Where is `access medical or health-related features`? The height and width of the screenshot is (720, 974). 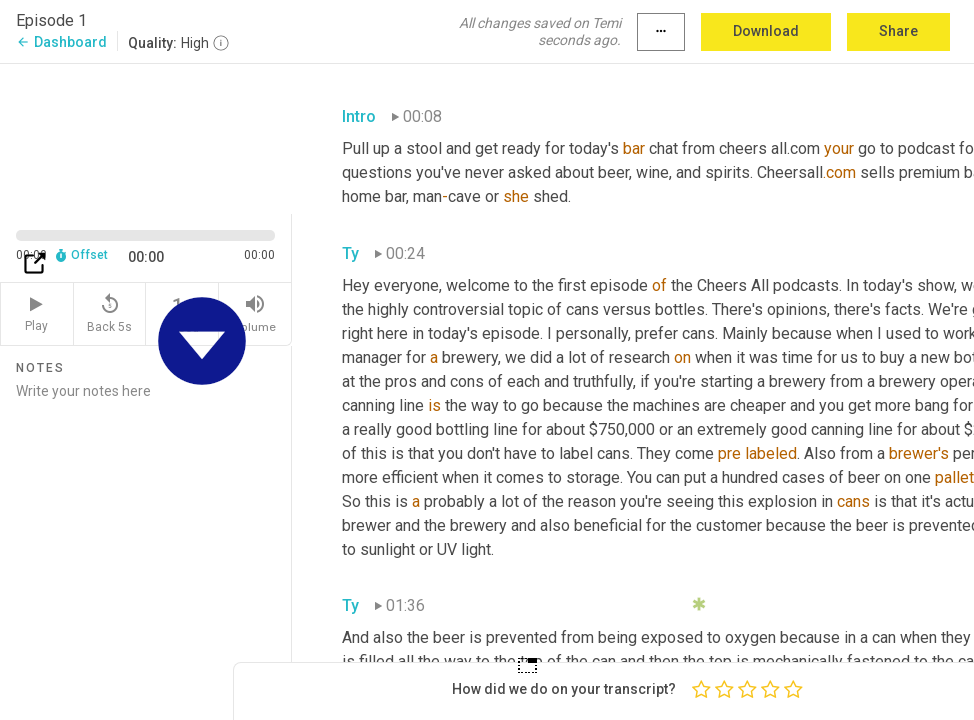
access medical or health-related features is located at coordinates (699, 604).